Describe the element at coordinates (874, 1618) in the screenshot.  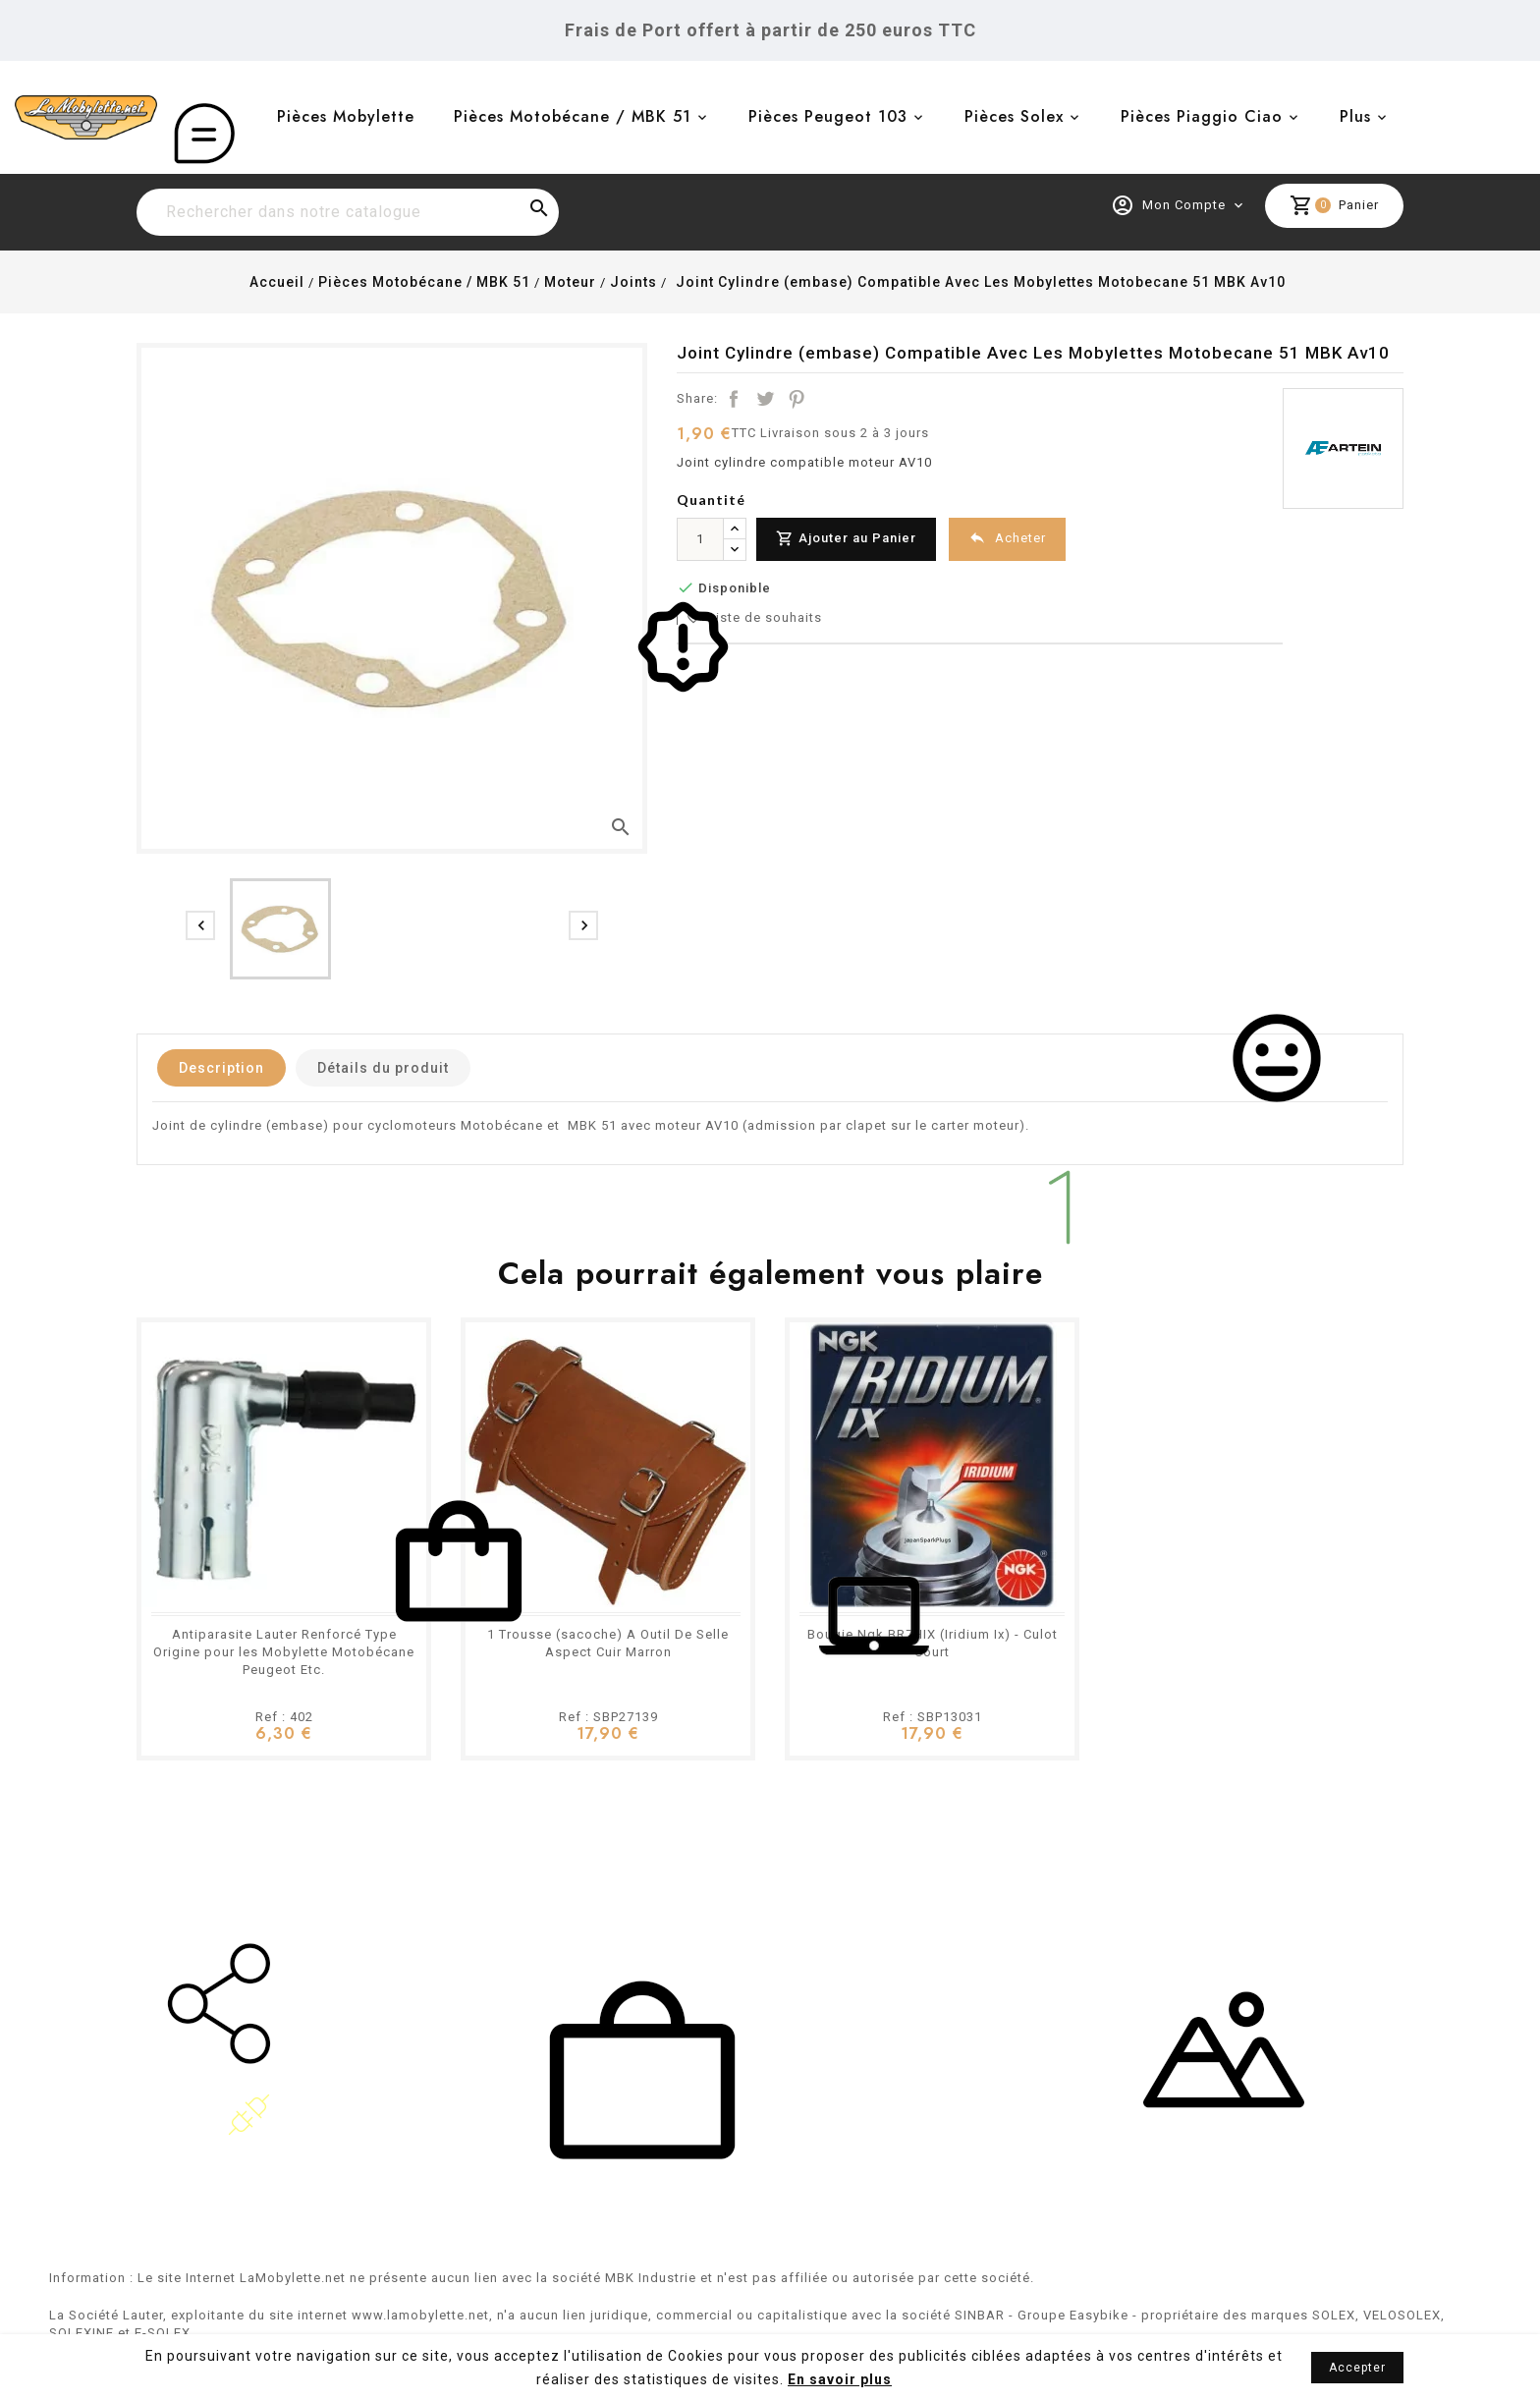
I see `access desktop or laptop view` at that location.